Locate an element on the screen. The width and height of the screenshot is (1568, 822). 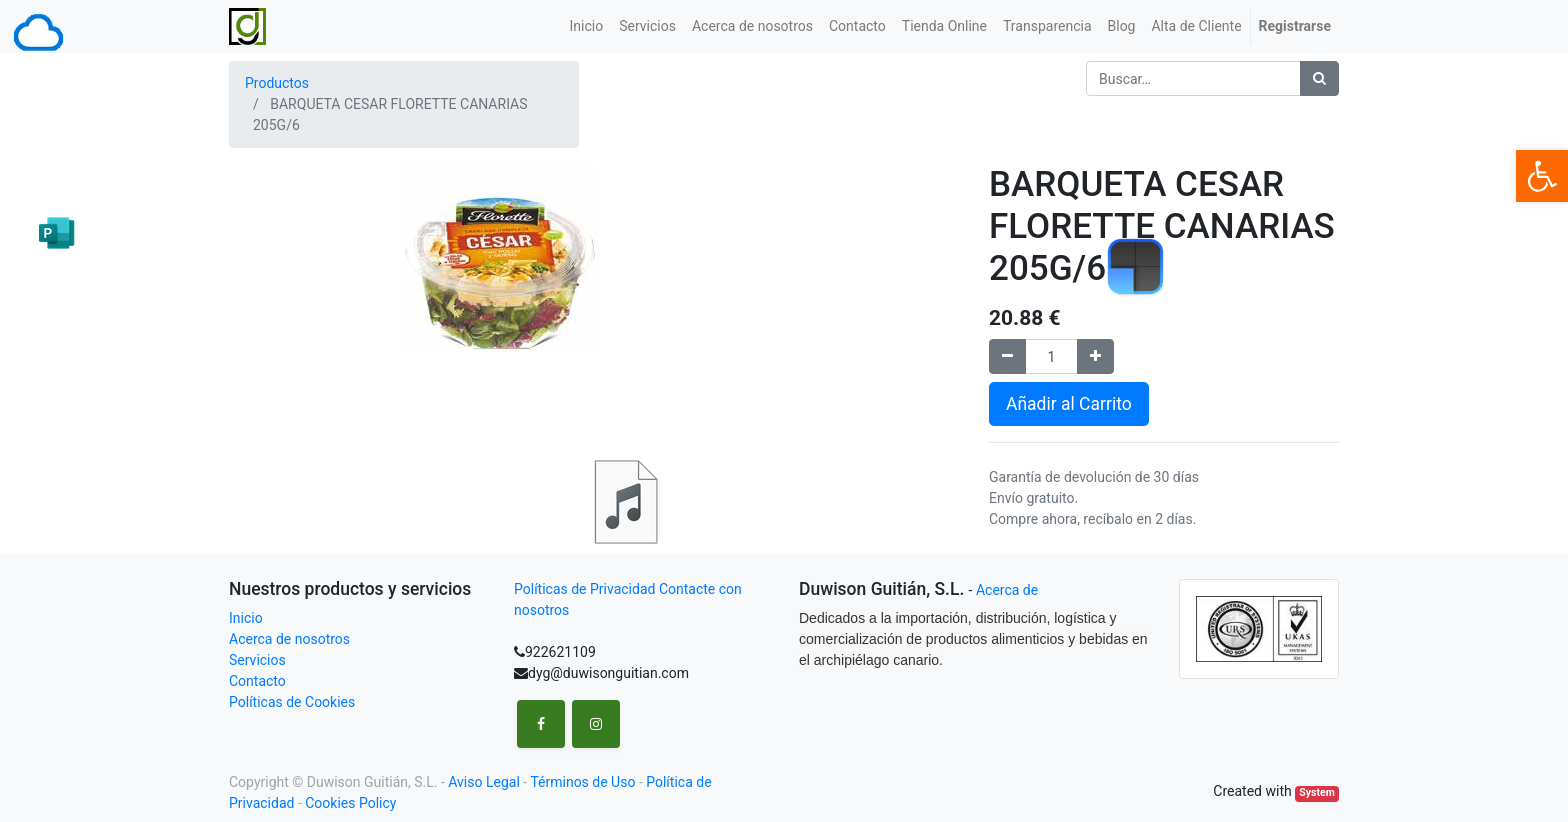
switch to the bottom-left workspace is located at coordinates (1135, 266).